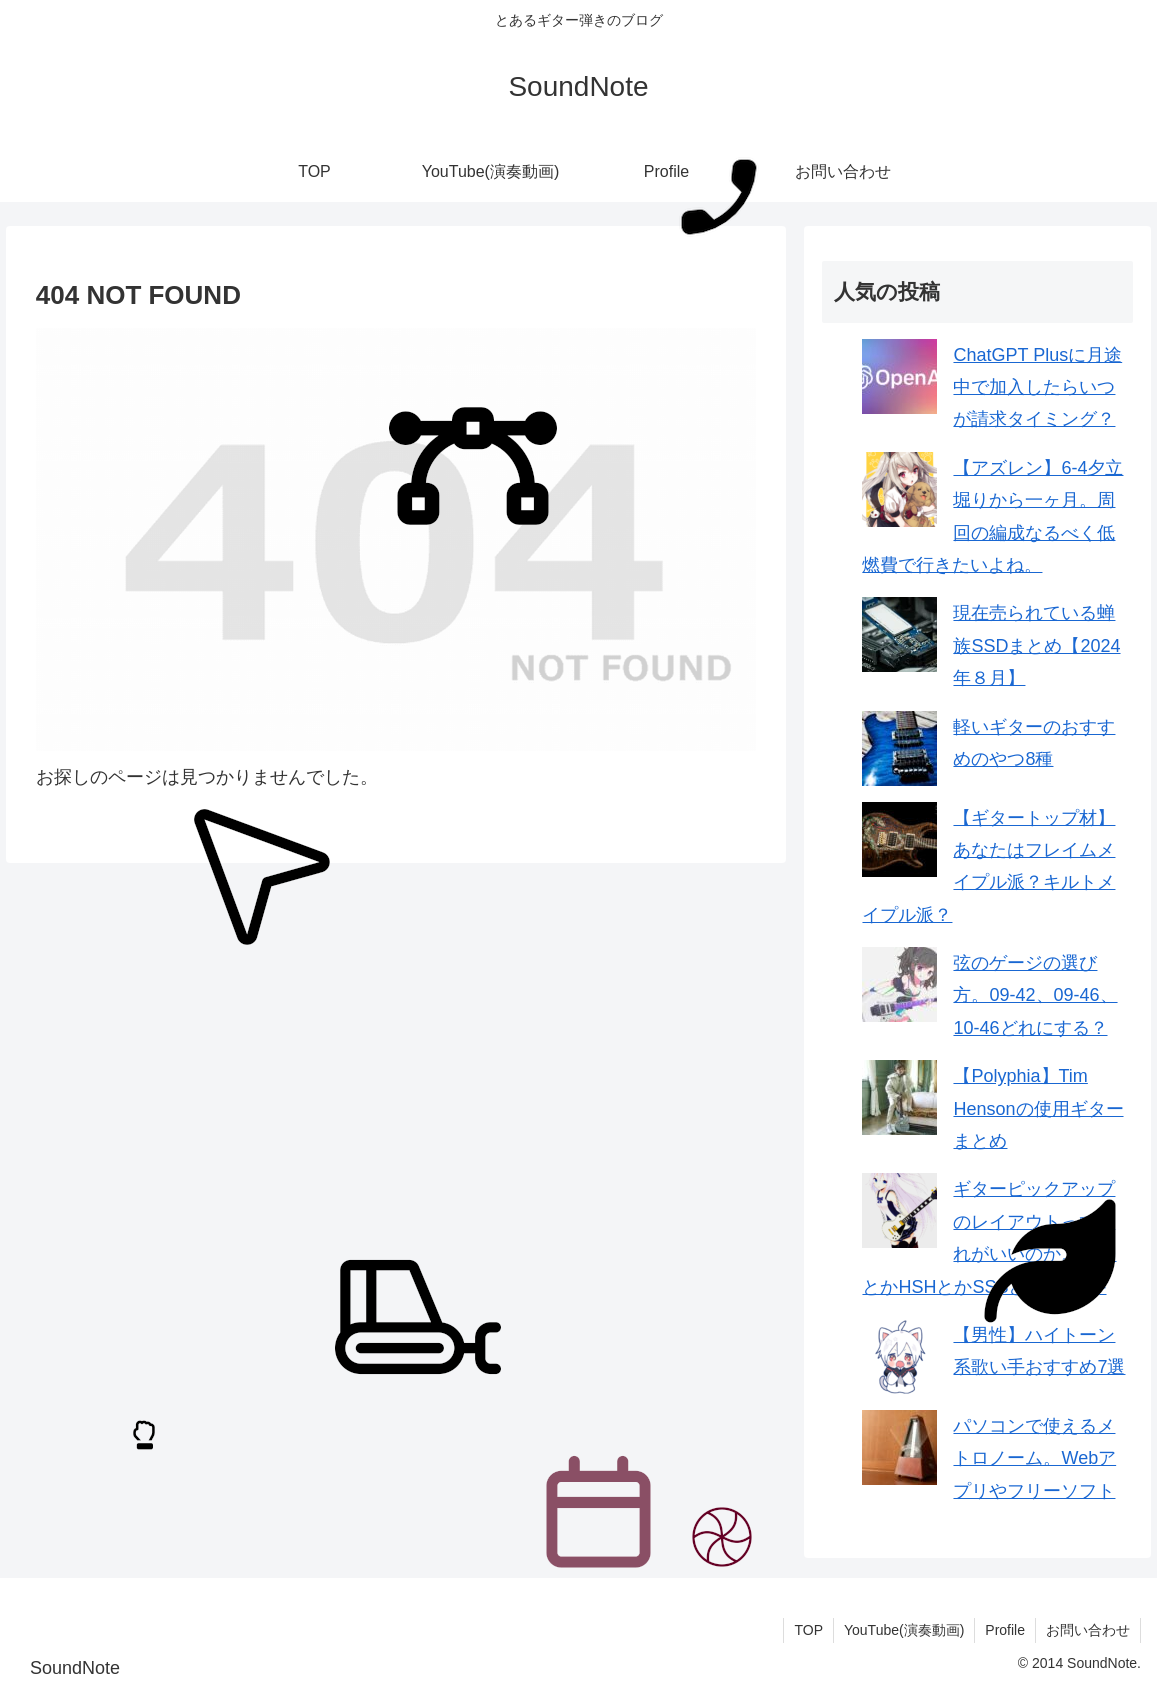  What do you see at coordinates (251, 866) in the screenshot?
I see `tap to navigate to a destination` at bounding box center [251, 866].